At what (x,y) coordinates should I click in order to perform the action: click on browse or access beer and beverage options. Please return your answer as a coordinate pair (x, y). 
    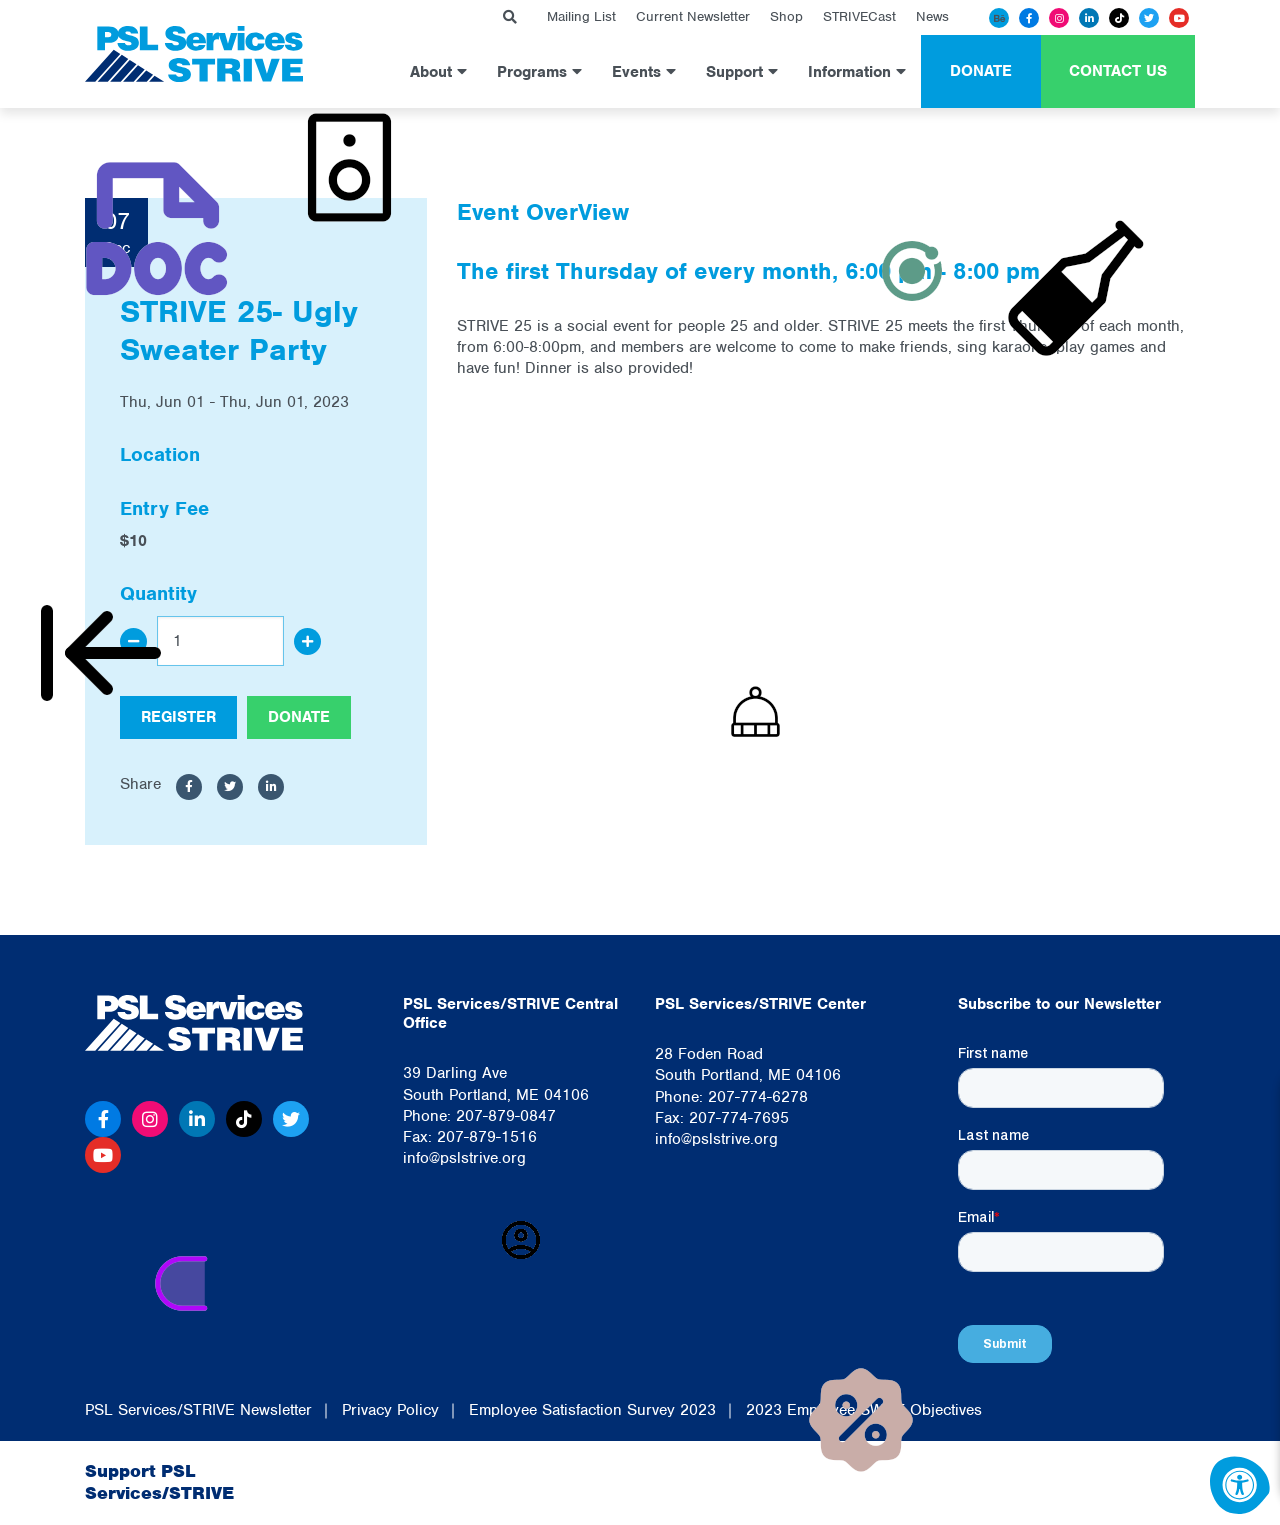
    Looking at the image, I should click on (1073, 290).